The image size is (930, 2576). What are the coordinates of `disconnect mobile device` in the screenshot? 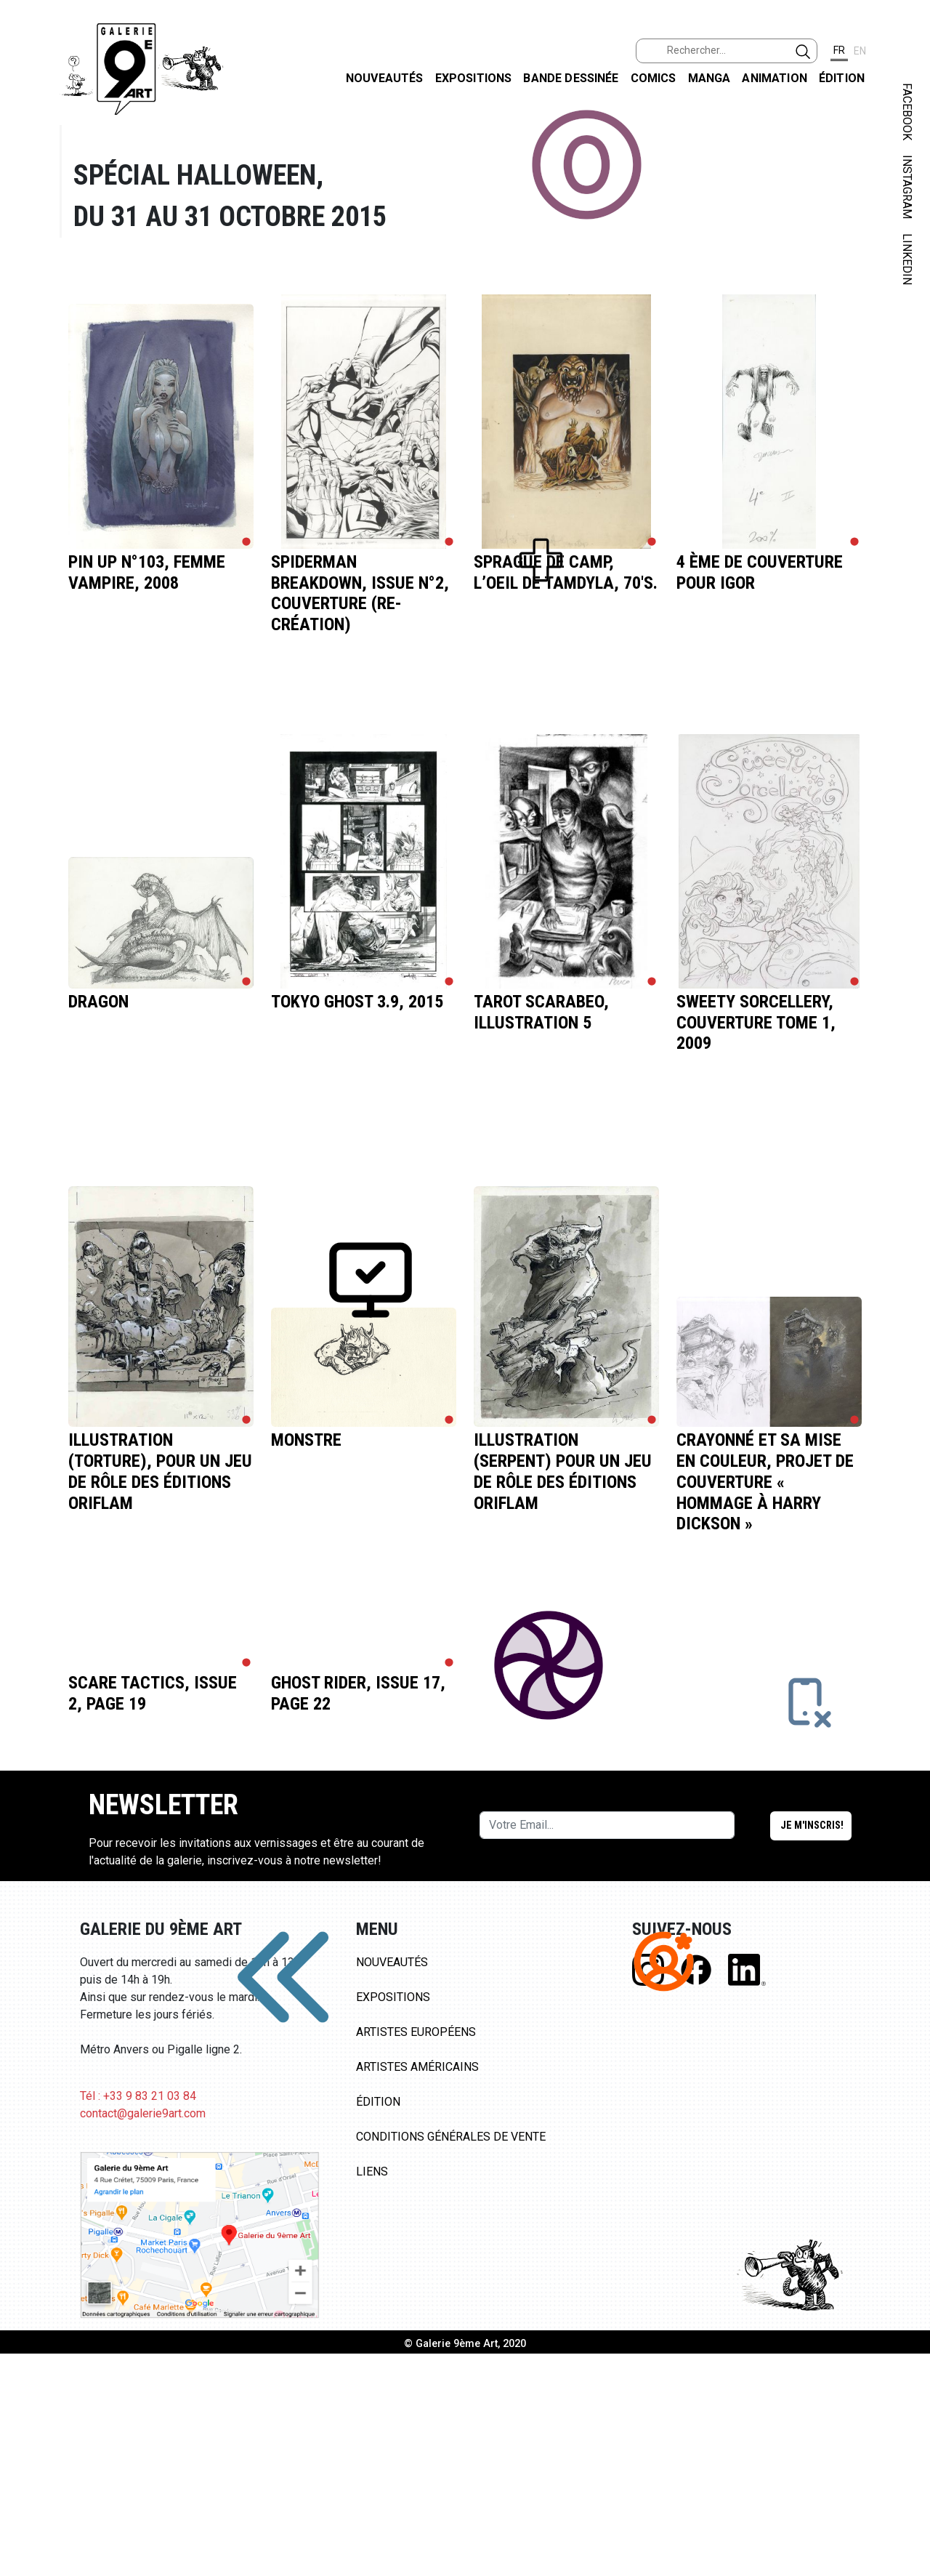 It's located at (805, 1702).